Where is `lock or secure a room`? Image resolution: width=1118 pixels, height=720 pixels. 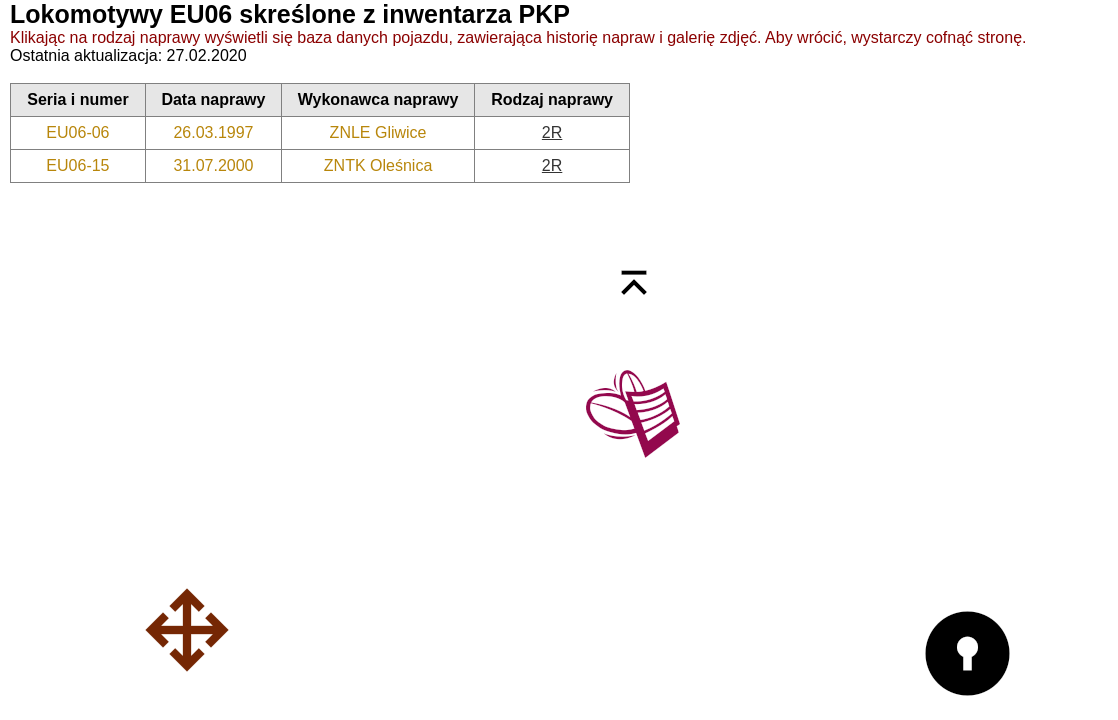
lock or secure a room is located at coordinates (967, 653).